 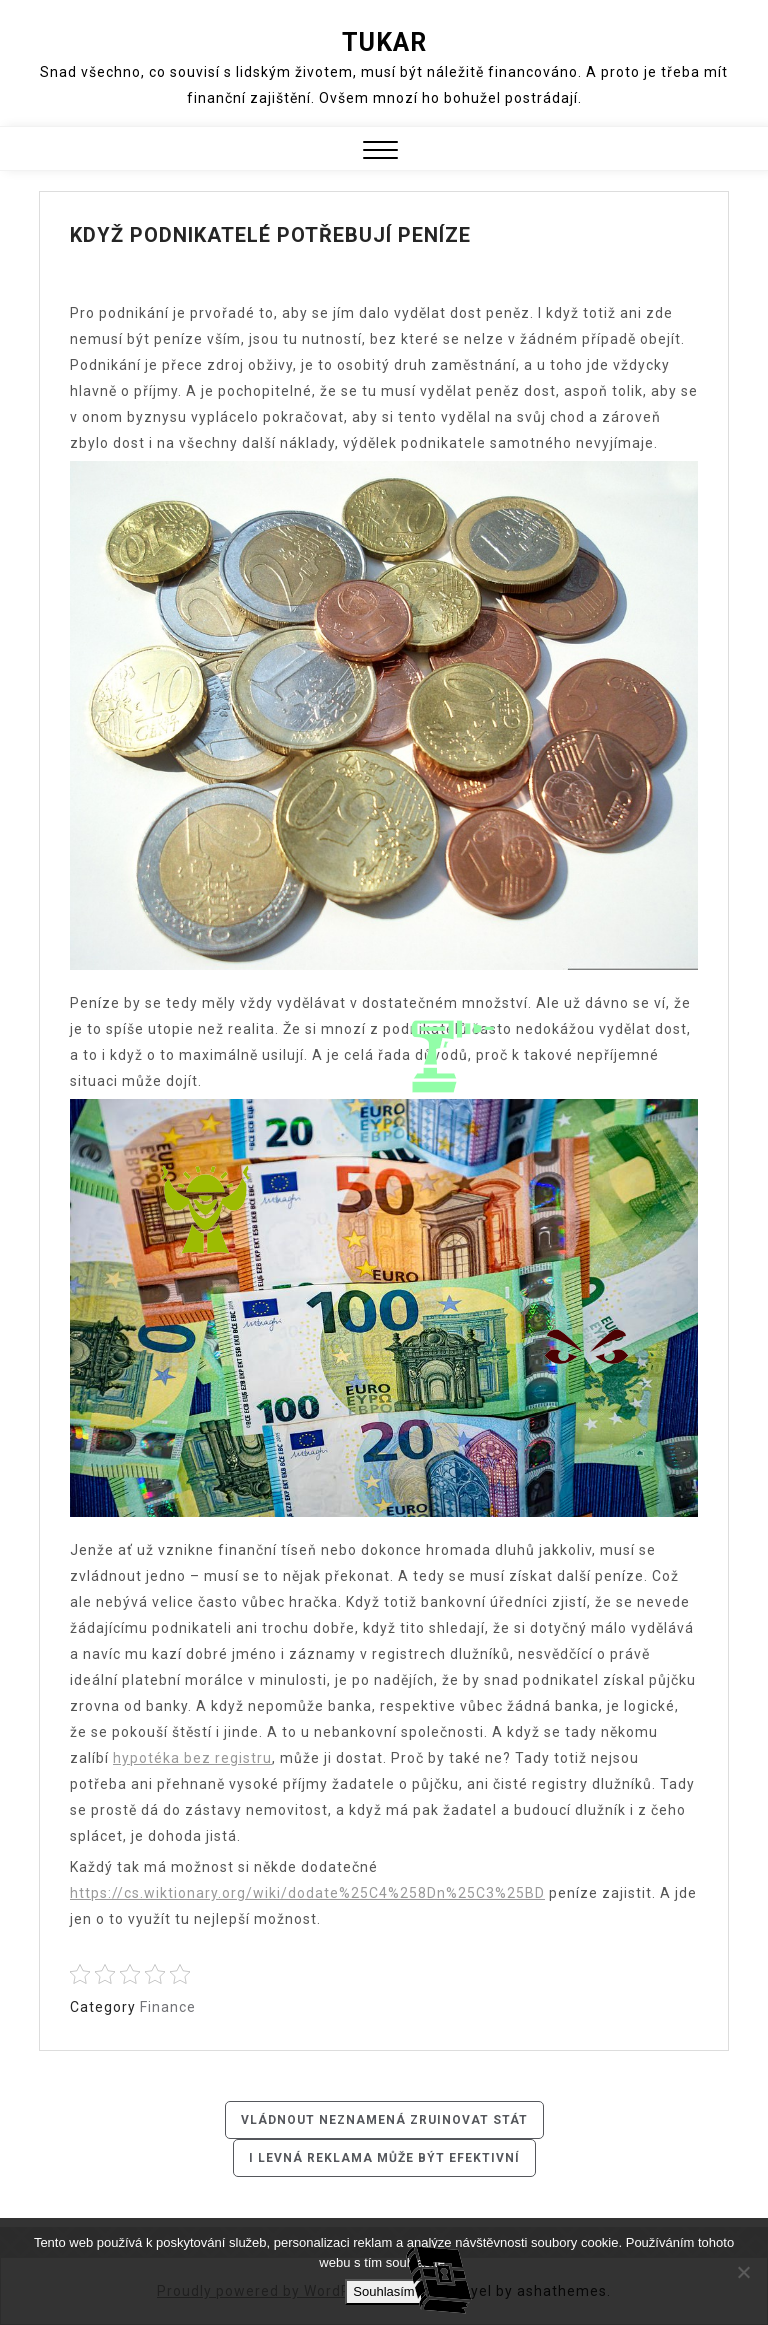 I want to click on power tools or hardware category, so click(x=452, y=1056).